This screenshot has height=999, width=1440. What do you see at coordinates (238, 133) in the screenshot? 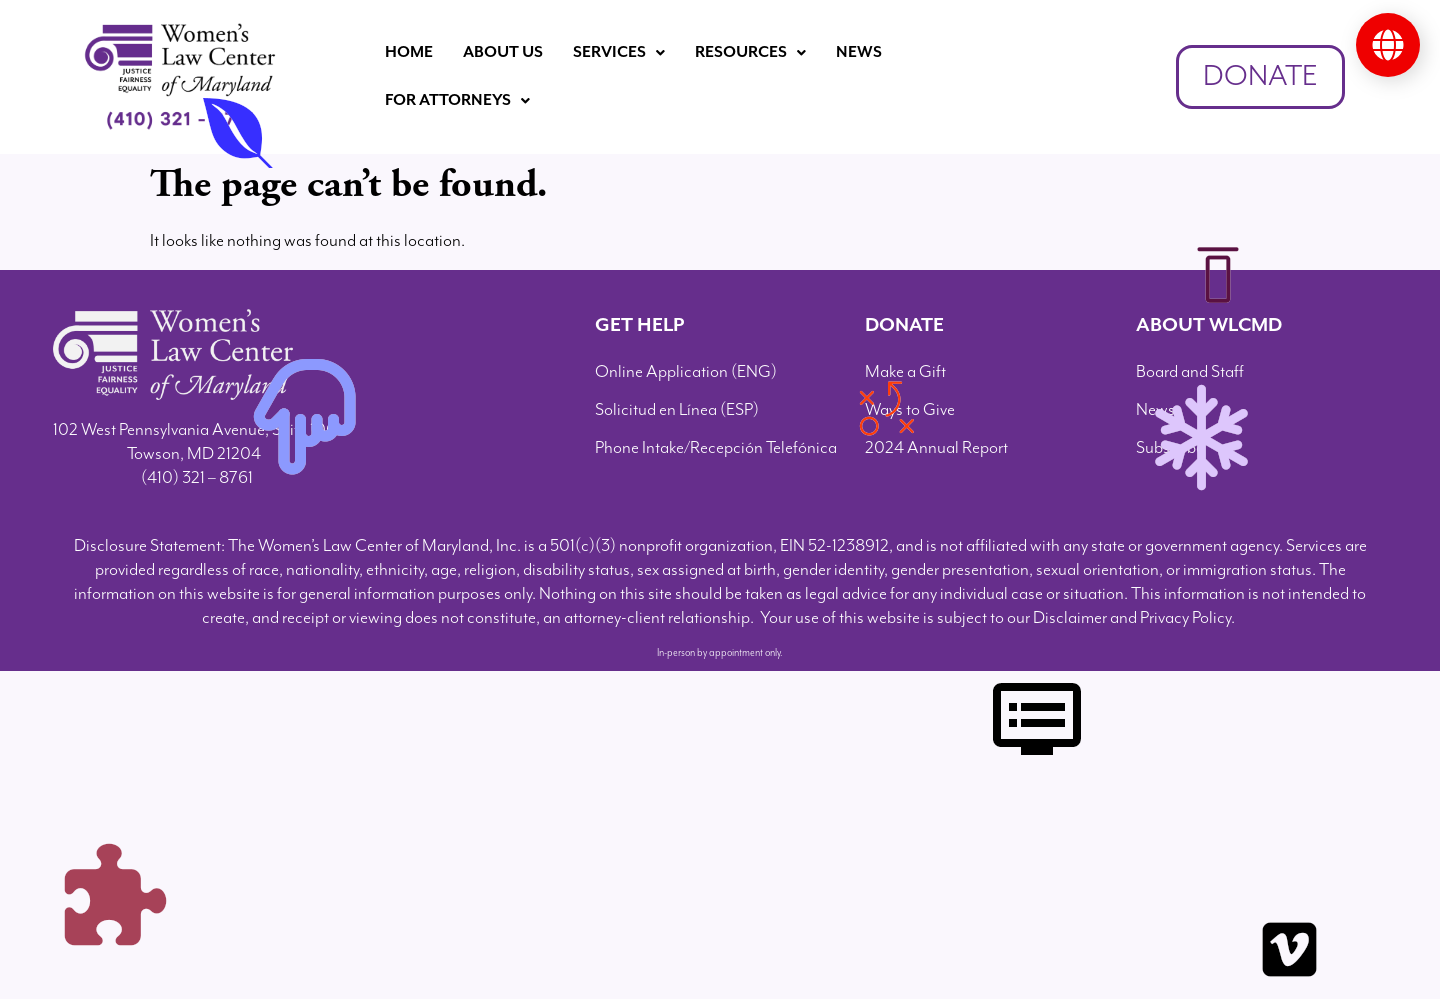
I see `envira gallery logo` at bounding box center [238, 133].